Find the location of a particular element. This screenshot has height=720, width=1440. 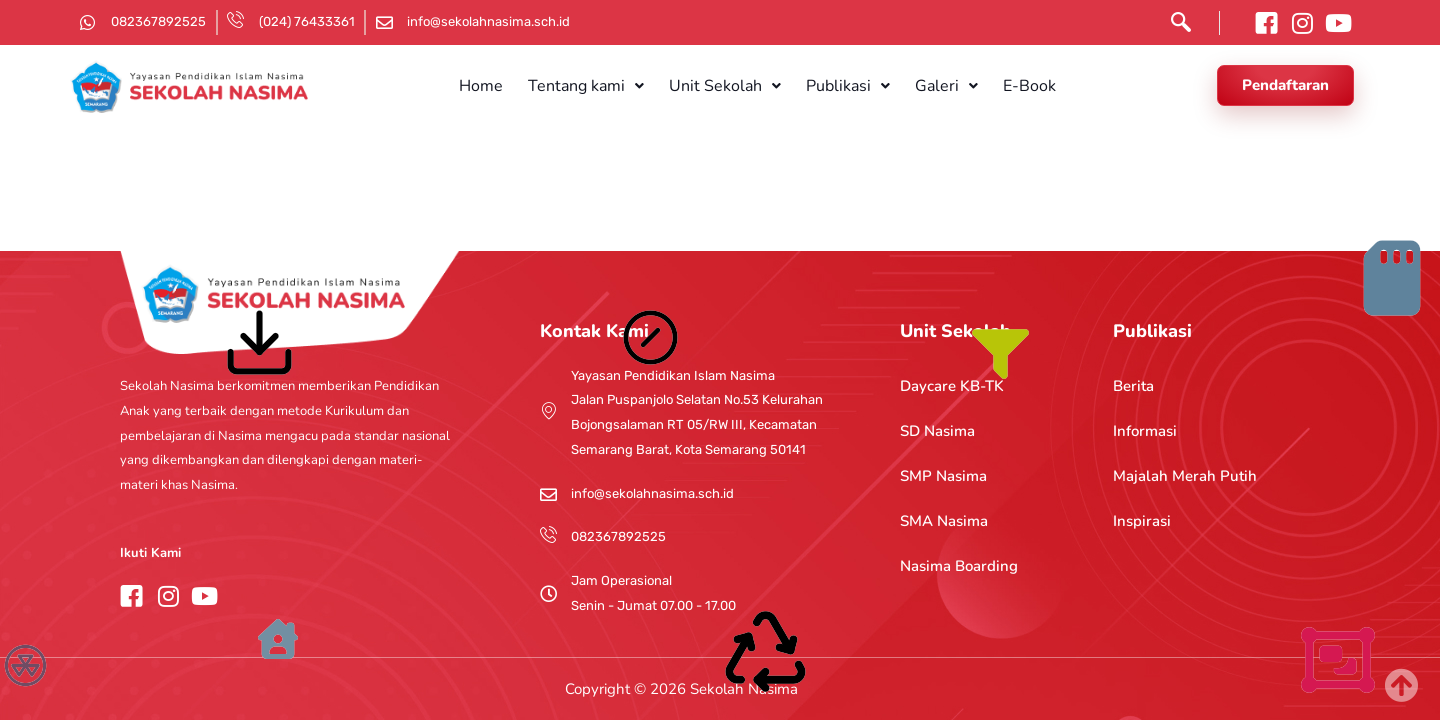

download a file or content is located at coordinates (259, 342).